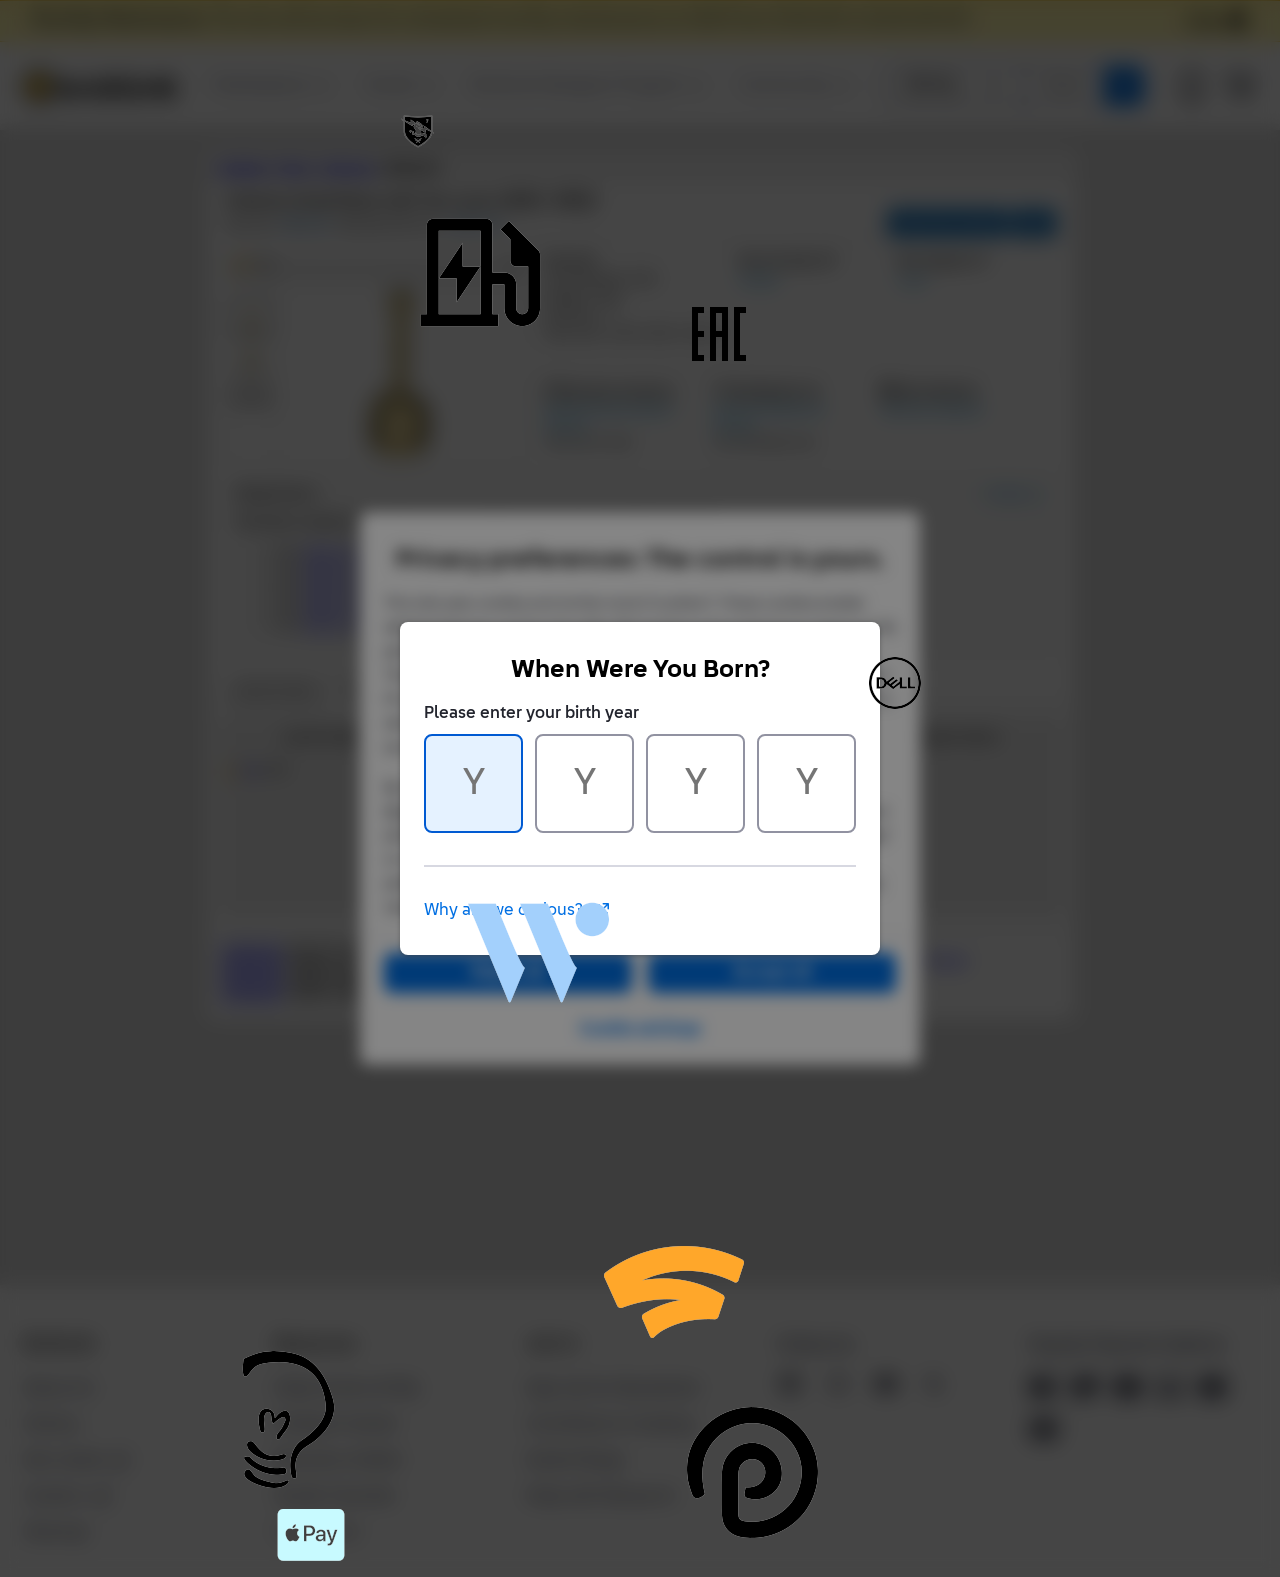  I want to click on open the Wantedly app, so click(538, 952).